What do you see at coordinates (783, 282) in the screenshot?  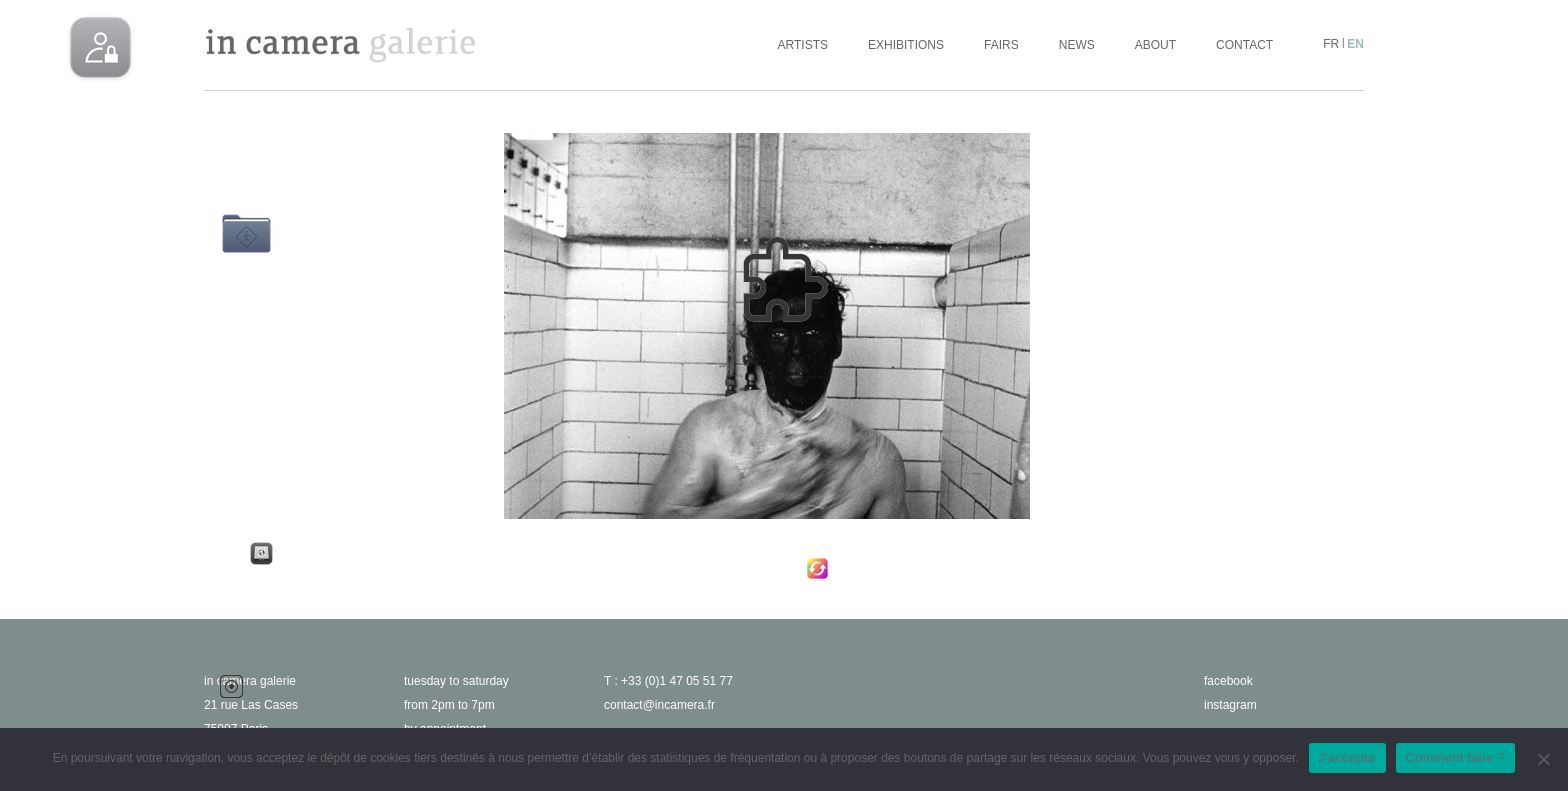 I see `manage browser extensions` at bounding box center [783, 282].